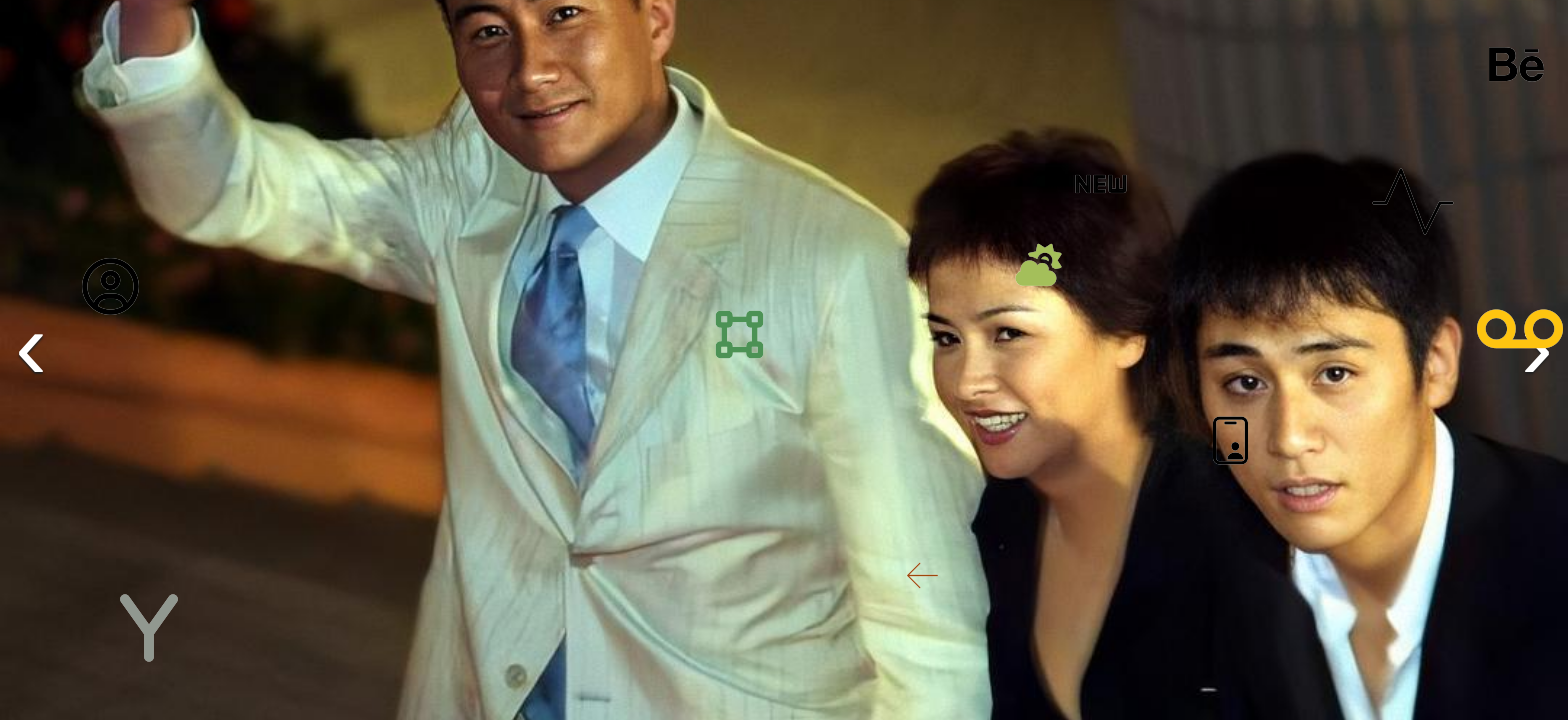 Image resolution: width=1568 pixels, height=720 pixels. Describe the element at coordinates (1101, 184) in the screenshot. I see `indicates new content or recently added items` at that location.